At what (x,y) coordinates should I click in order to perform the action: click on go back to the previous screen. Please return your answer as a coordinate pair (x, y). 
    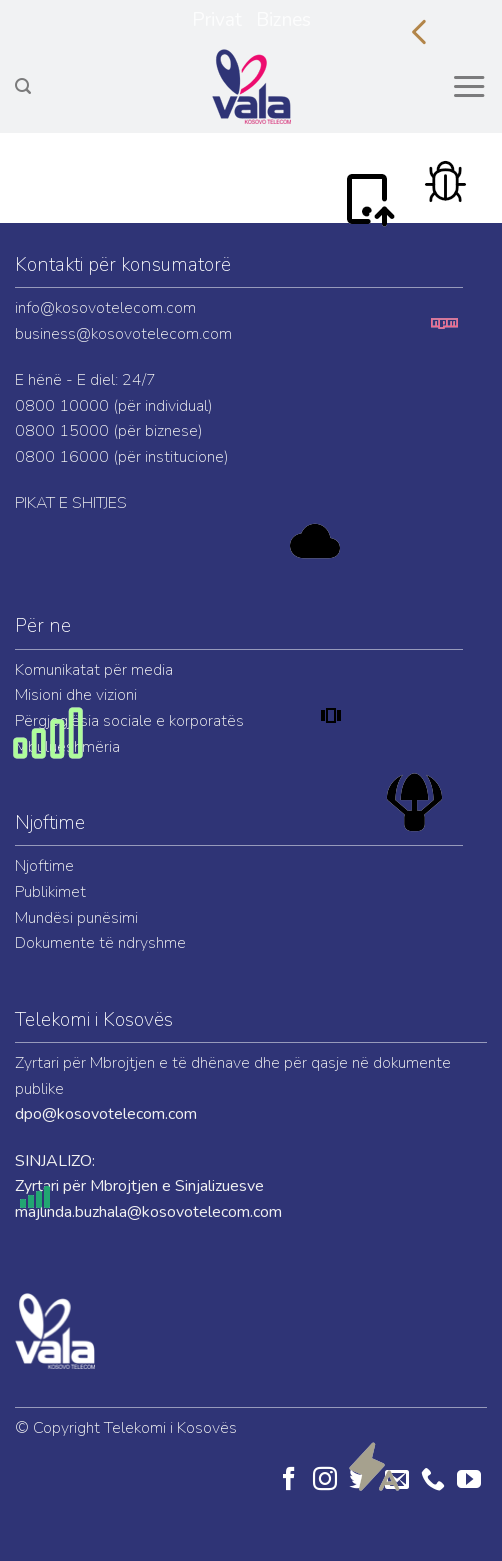
    Looking at the image, I should click on (420, 32).